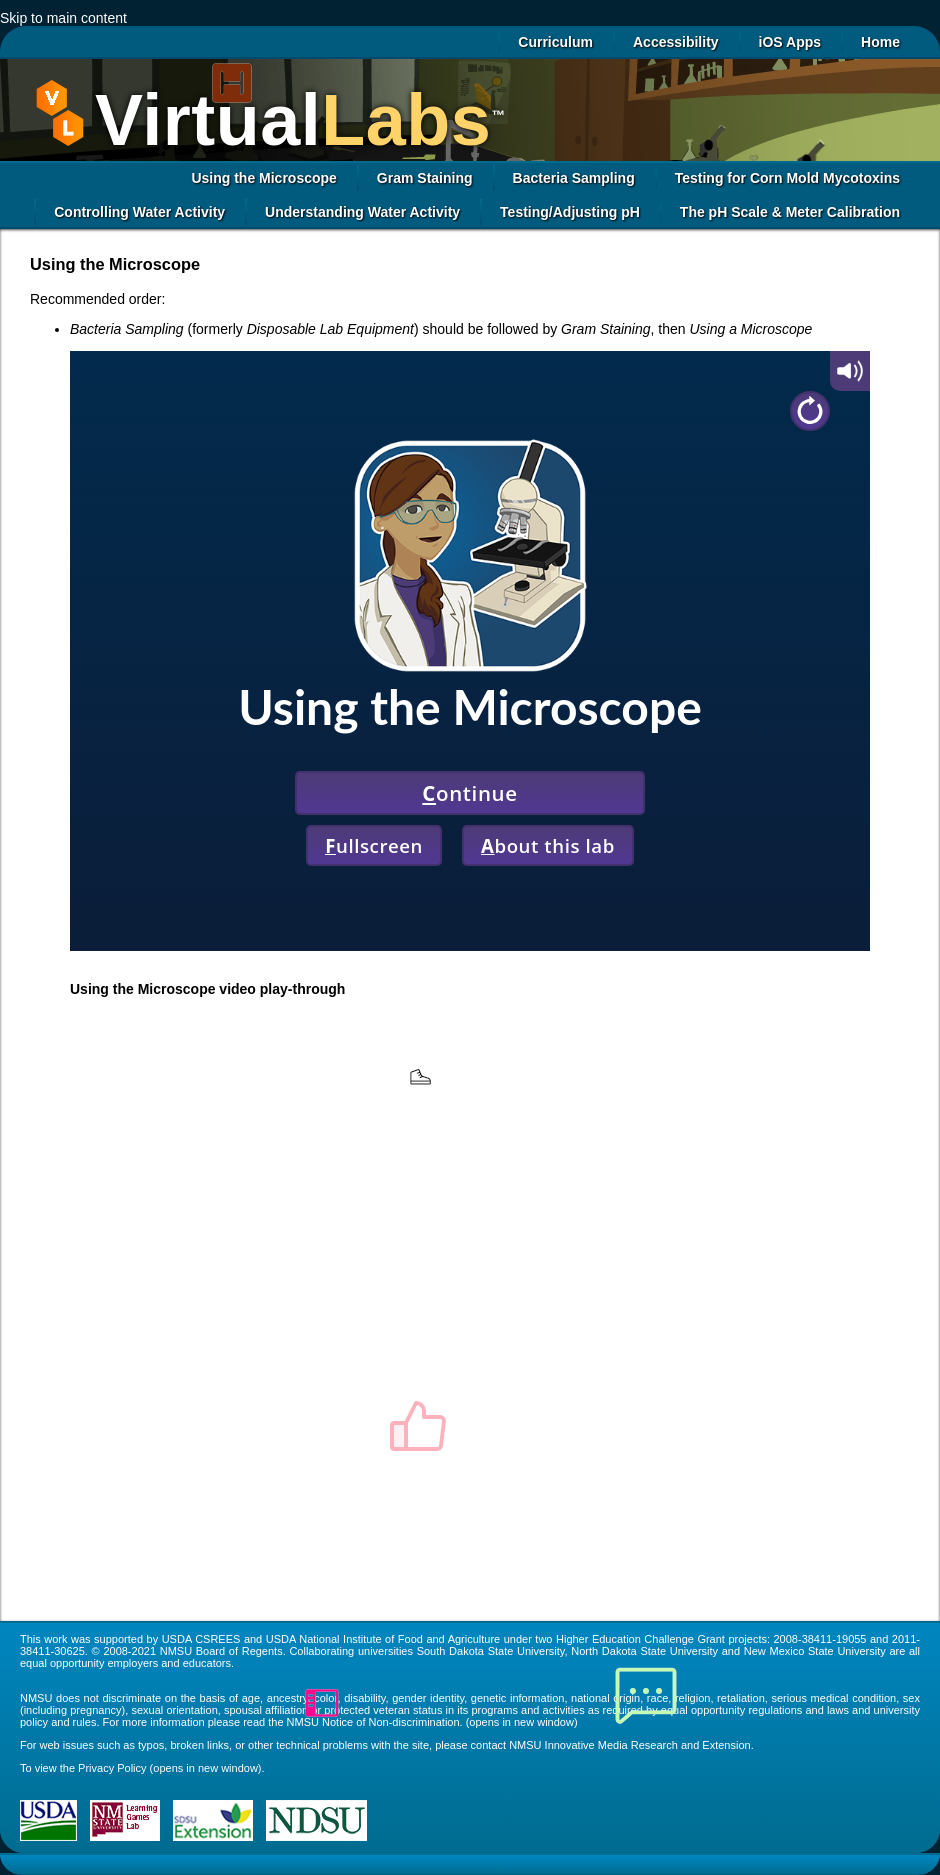  I want to click on like or approve content, so click(418, 1429).